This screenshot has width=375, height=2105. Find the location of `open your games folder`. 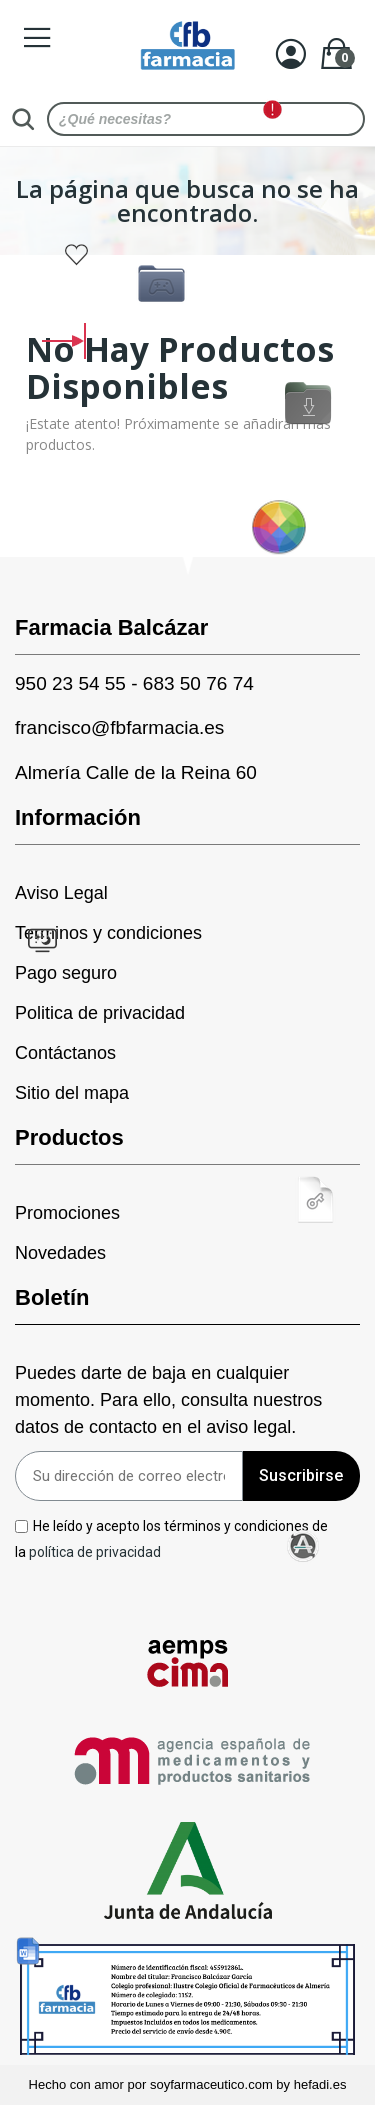

open your games folder is located at coordinates (161, 283).